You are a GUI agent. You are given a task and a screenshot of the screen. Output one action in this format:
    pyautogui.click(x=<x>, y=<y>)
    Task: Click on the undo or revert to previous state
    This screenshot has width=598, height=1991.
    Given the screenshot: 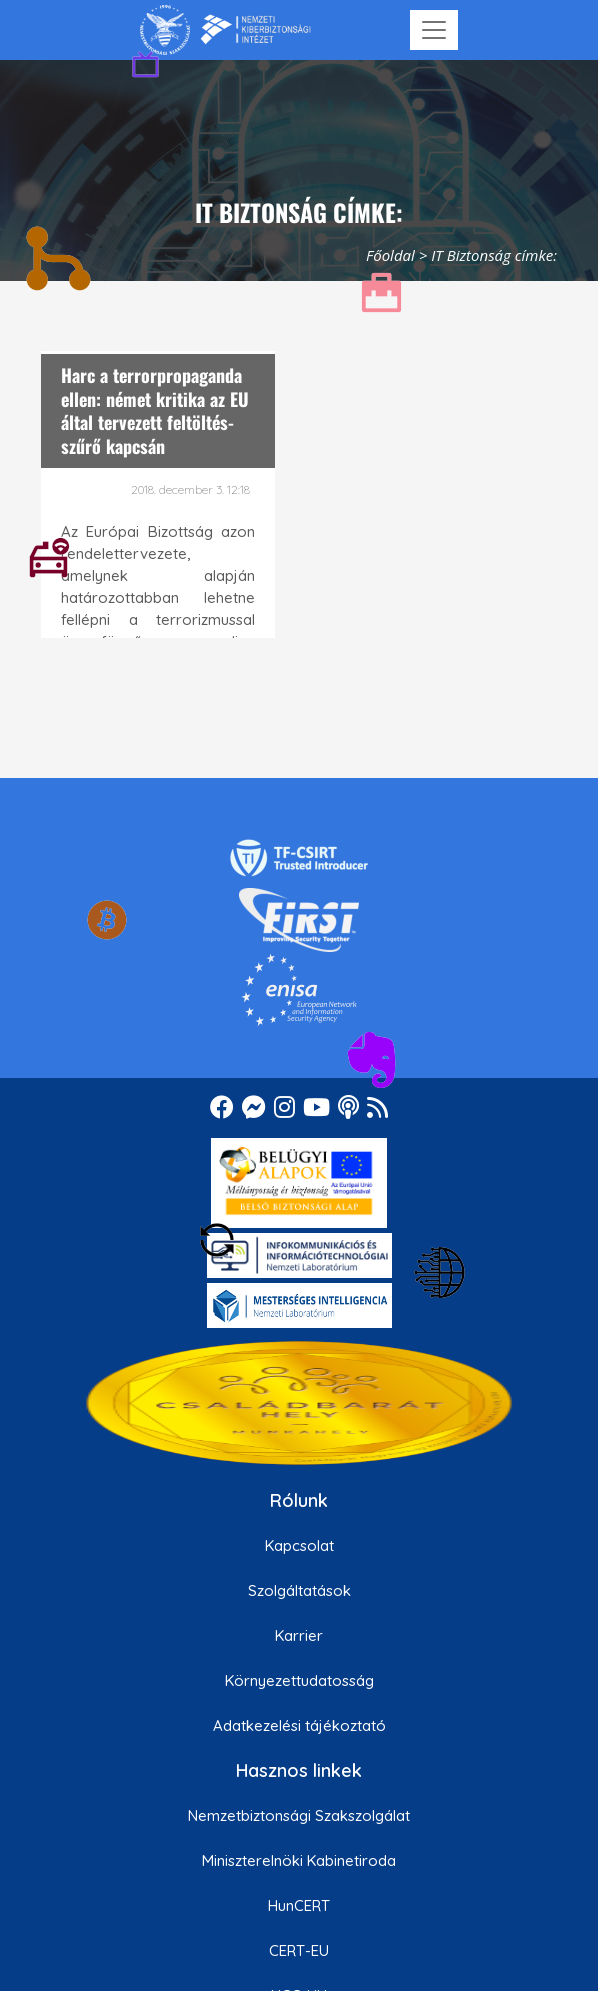 What is the action you would take?
    pyautogui.click(x=217, y=1240)
    